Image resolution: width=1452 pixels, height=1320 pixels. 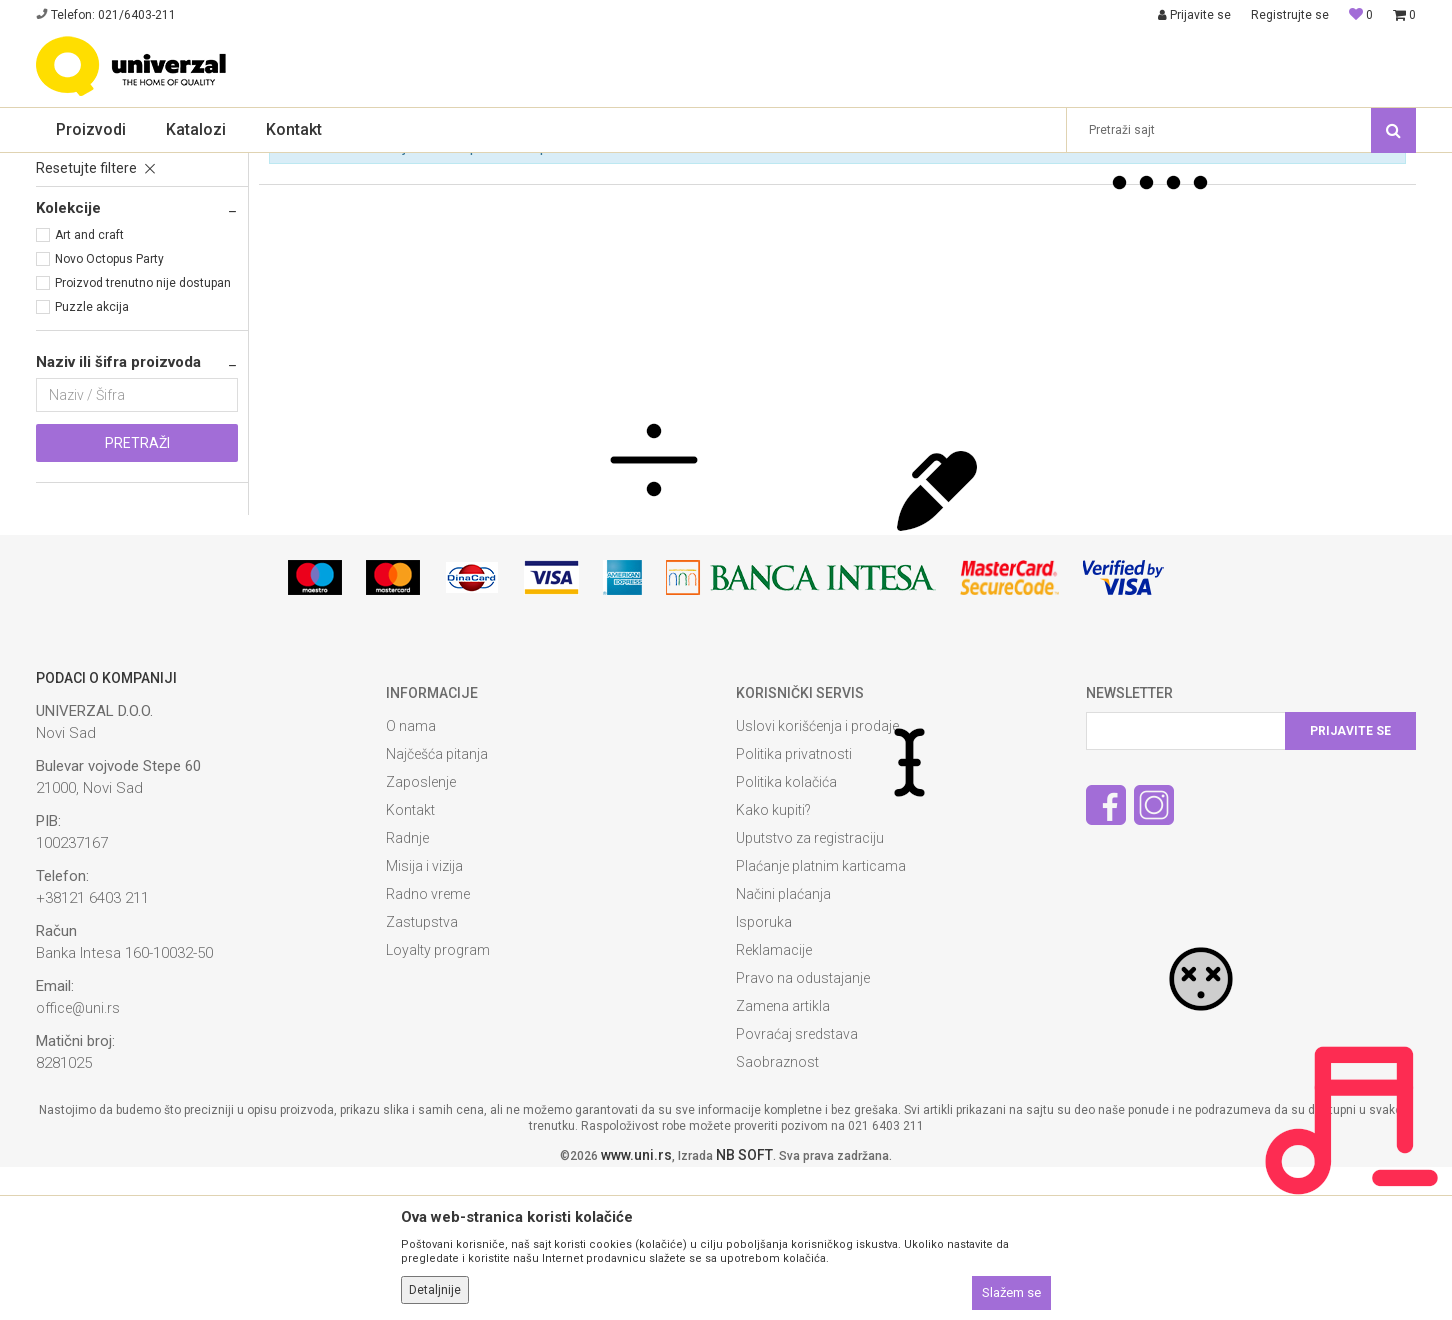 I want to click on remove a song from playlist, so click(x=1347, y=1120).